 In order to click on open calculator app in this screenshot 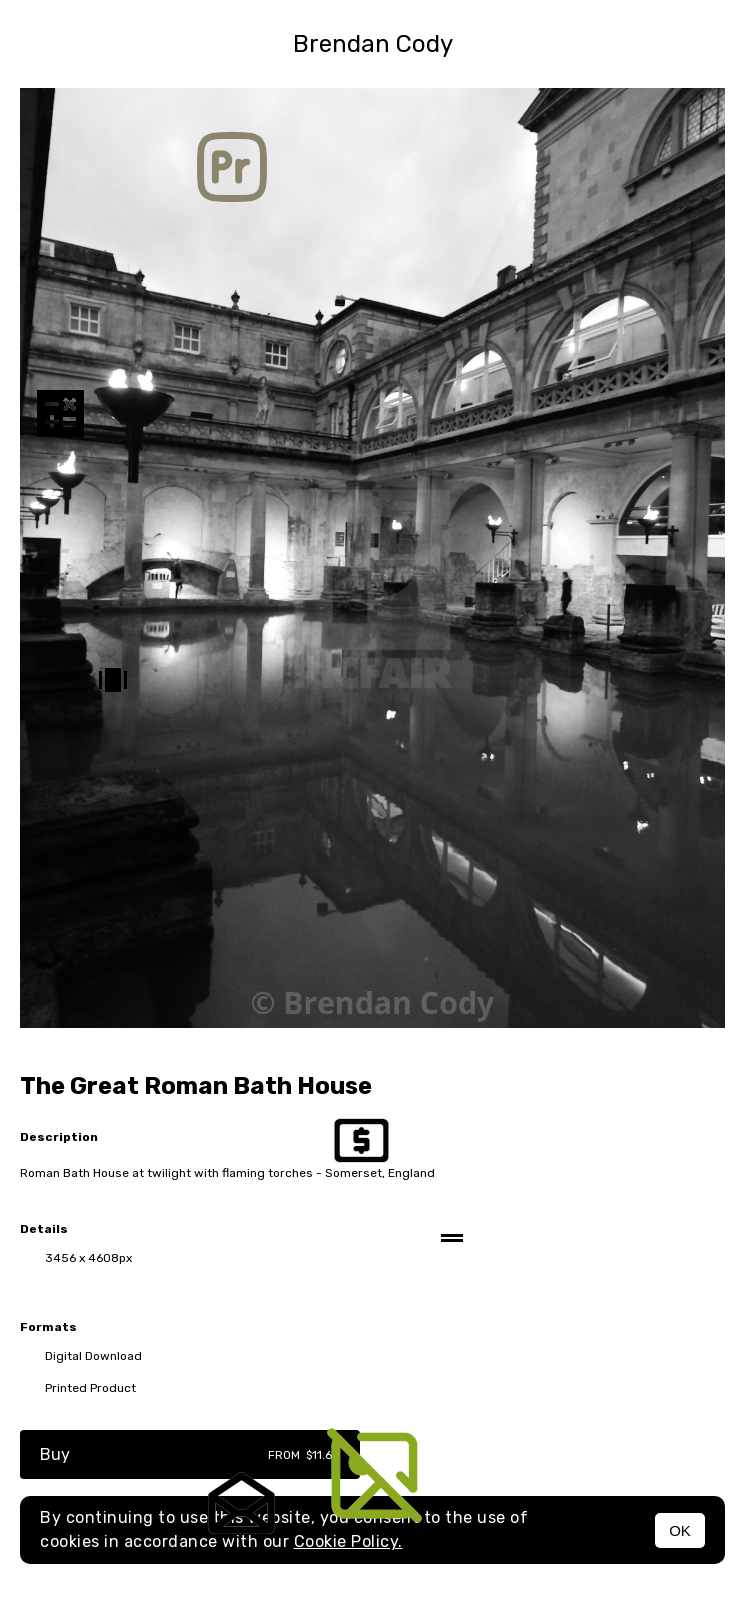, I will do `click(60, 413)`.